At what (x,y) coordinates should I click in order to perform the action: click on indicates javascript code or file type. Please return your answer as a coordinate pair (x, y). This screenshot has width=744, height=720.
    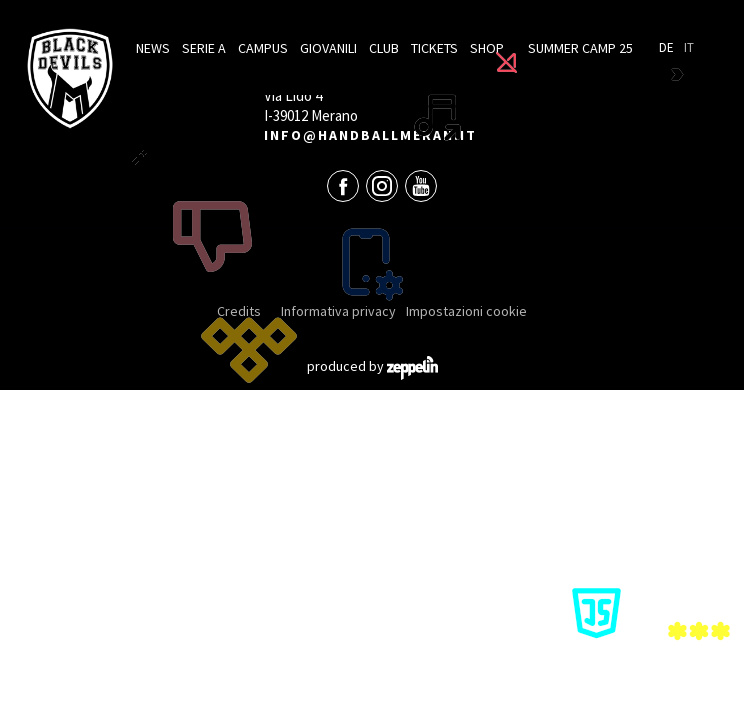
    Looking at the image, I should click on (596, 612).